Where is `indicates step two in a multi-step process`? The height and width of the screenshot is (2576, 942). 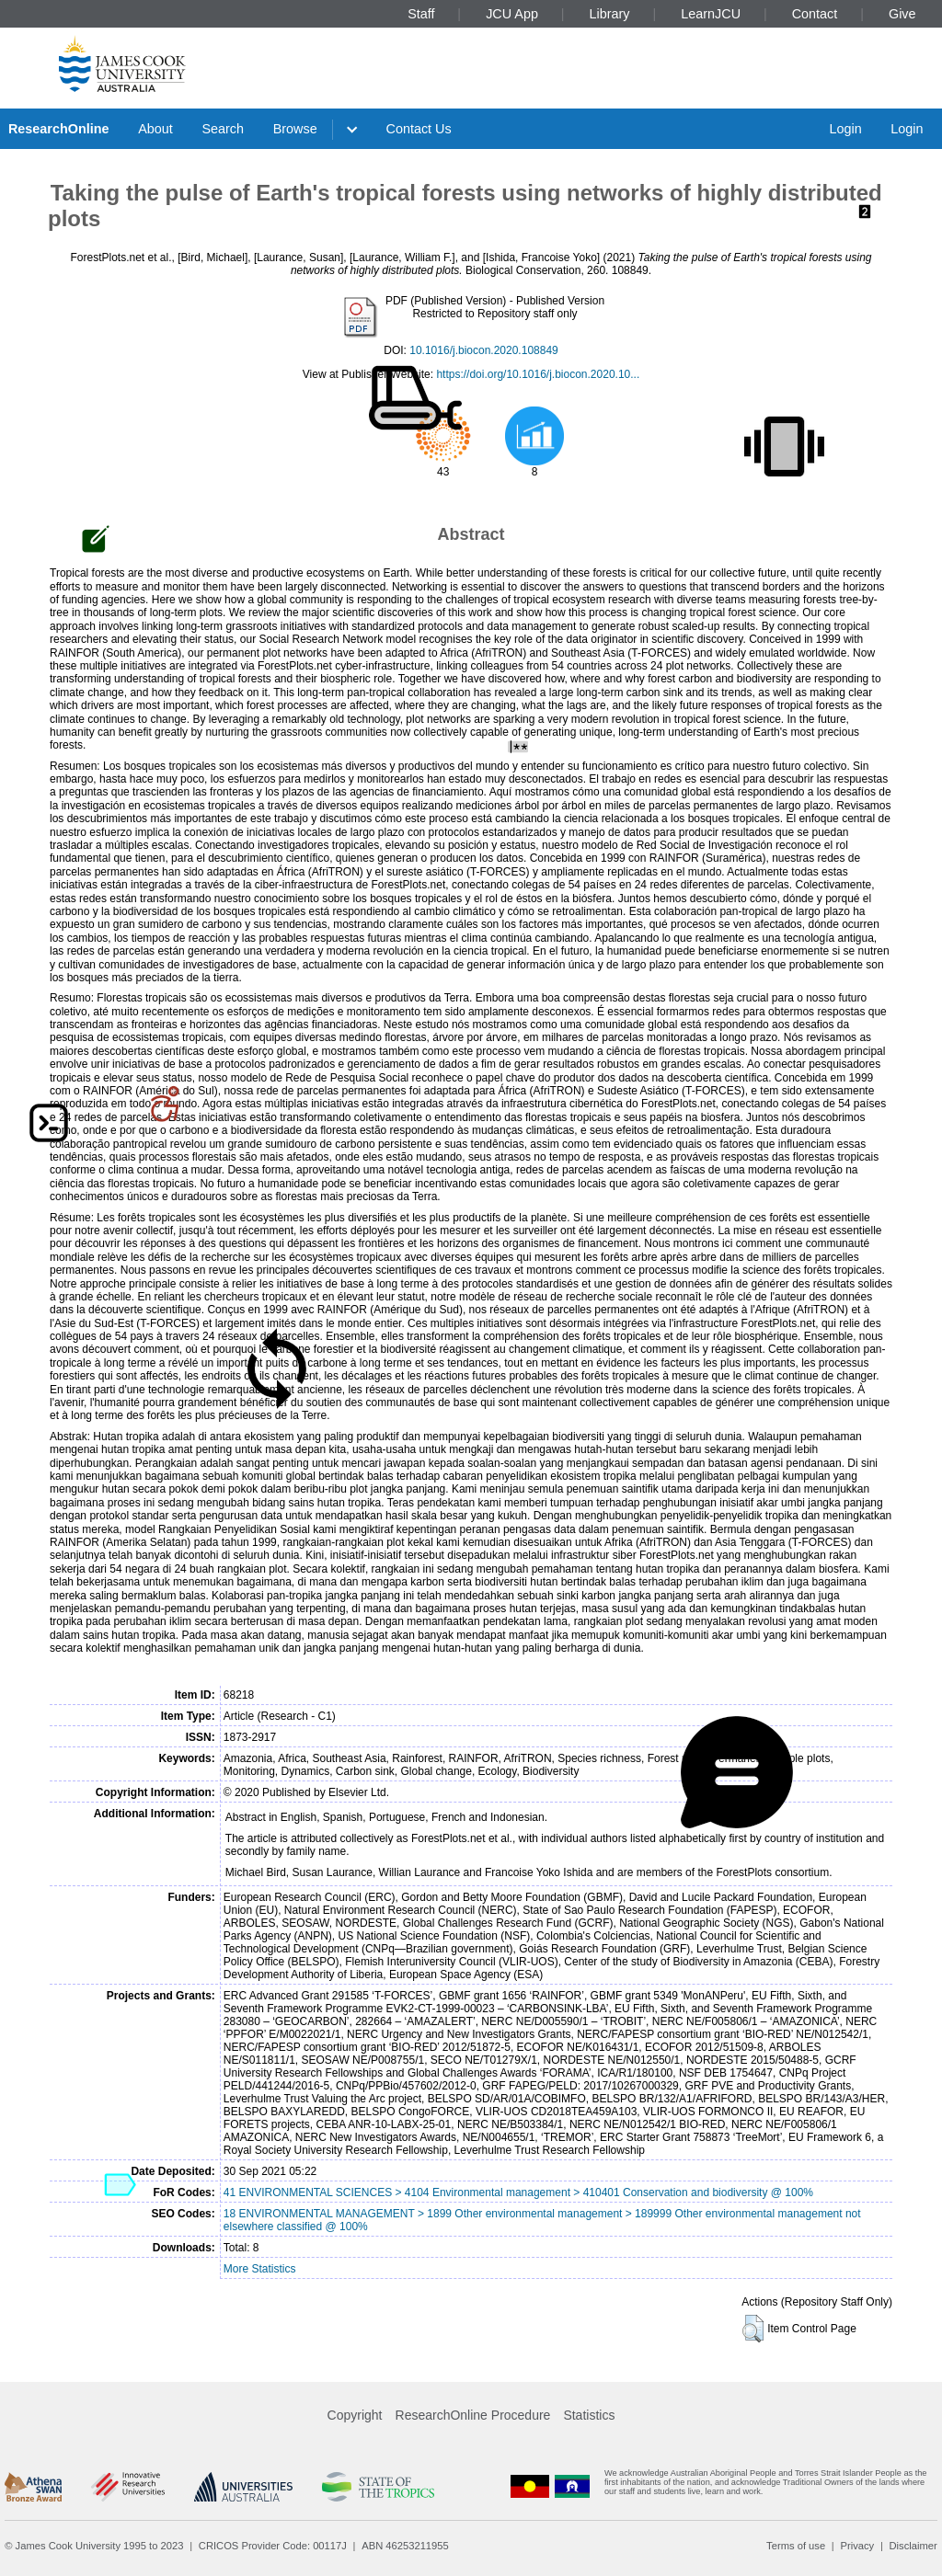
indicates step two in a multi-step process is located at coordinates (865, 212).